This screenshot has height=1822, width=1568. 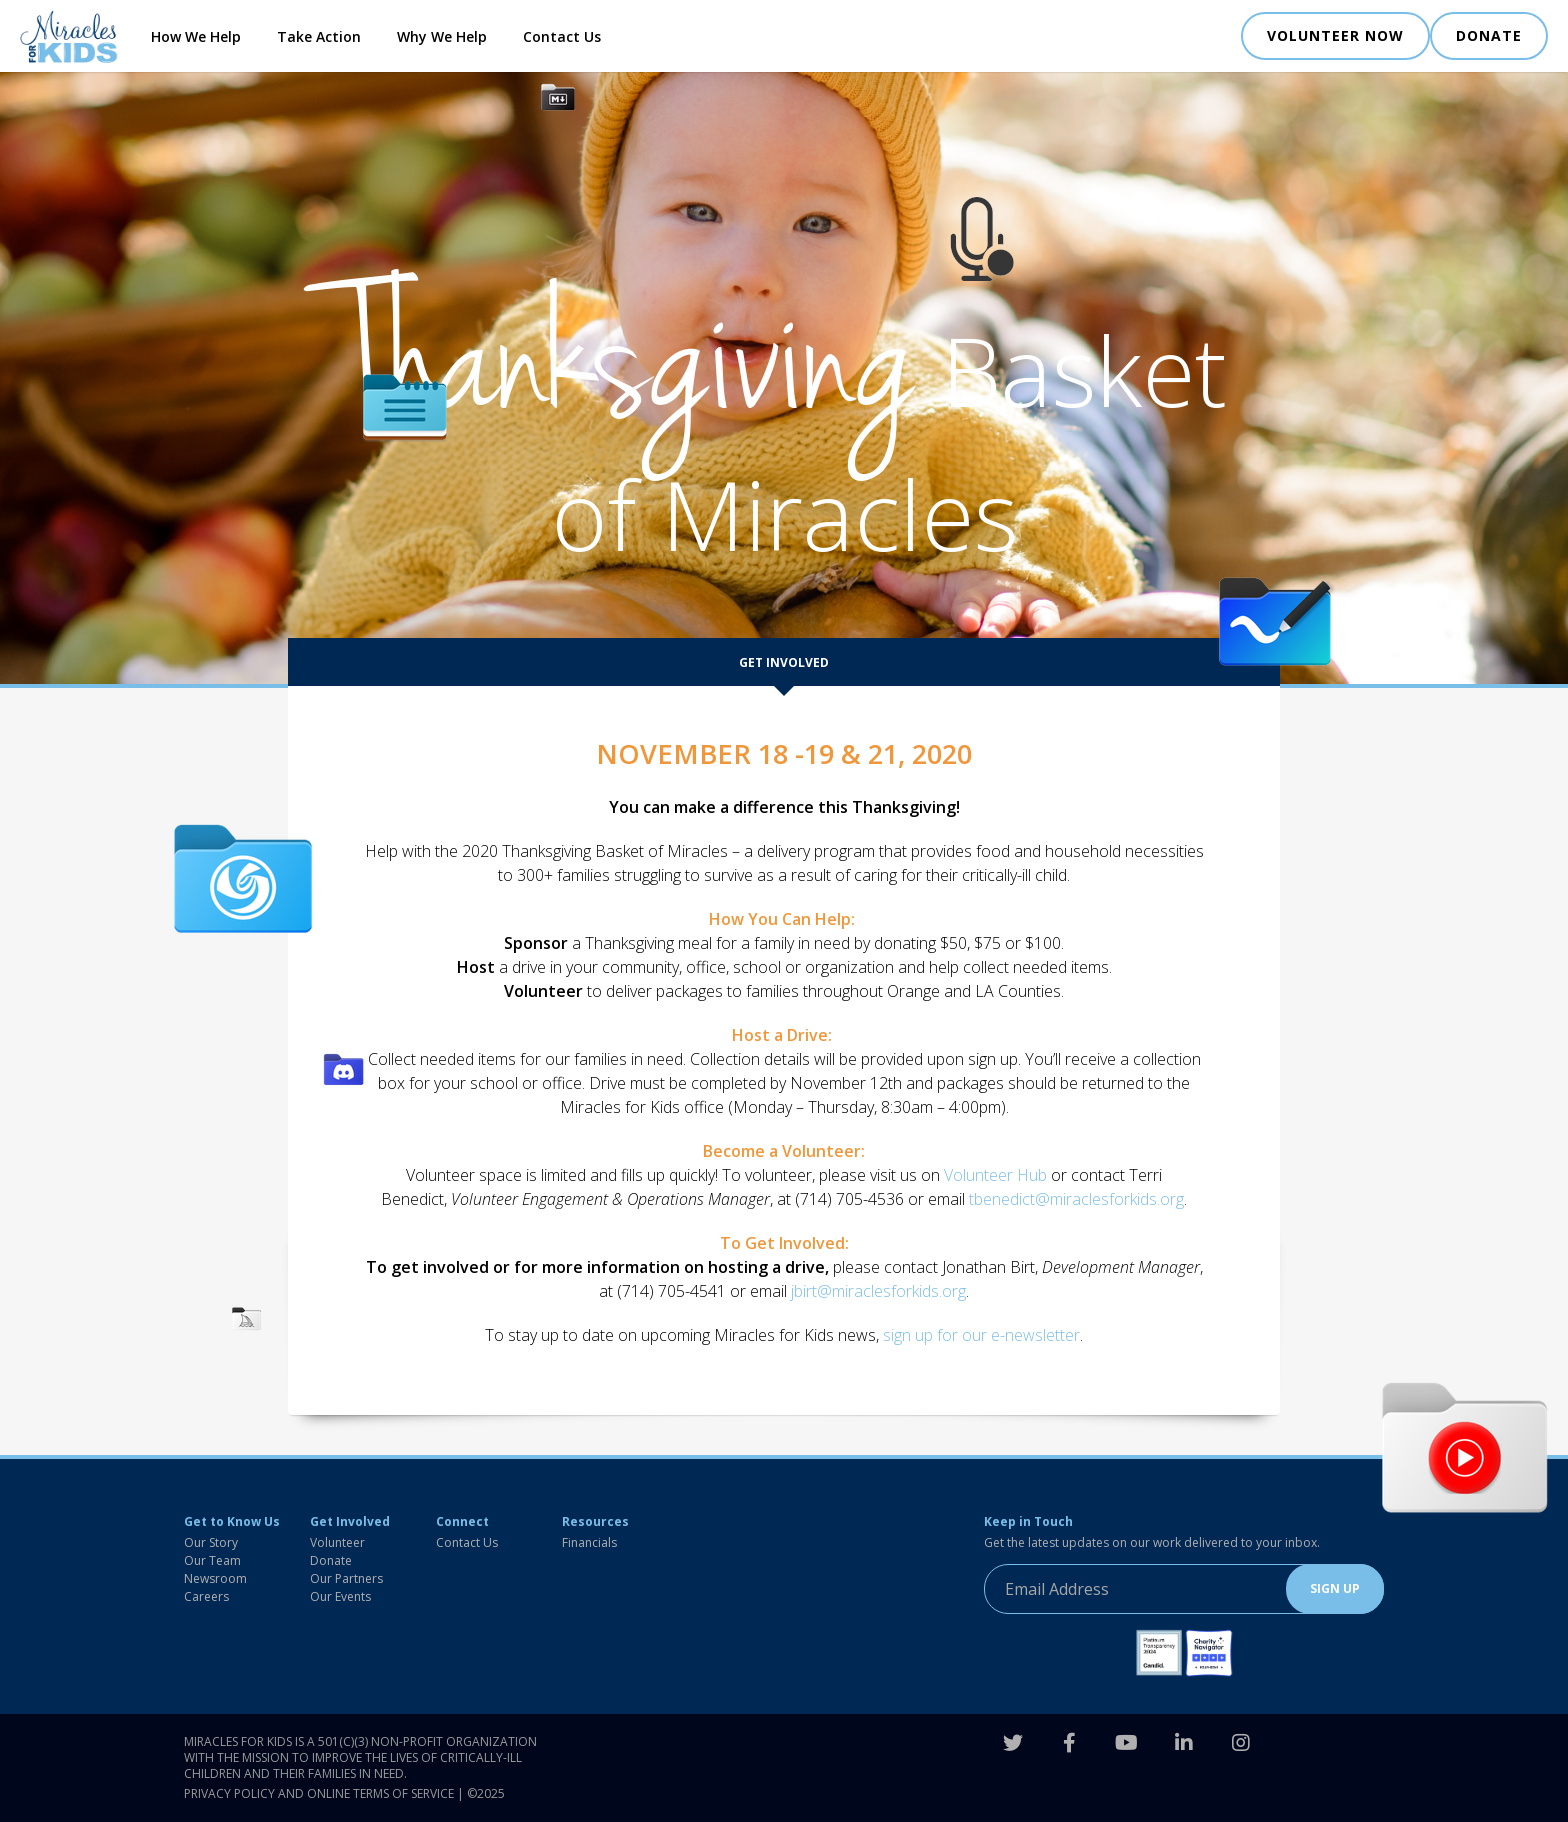 What do you see at coordinates (977, 239) in the screenshot?
I see `open sound recorder app` at bounding box center [977, 239].